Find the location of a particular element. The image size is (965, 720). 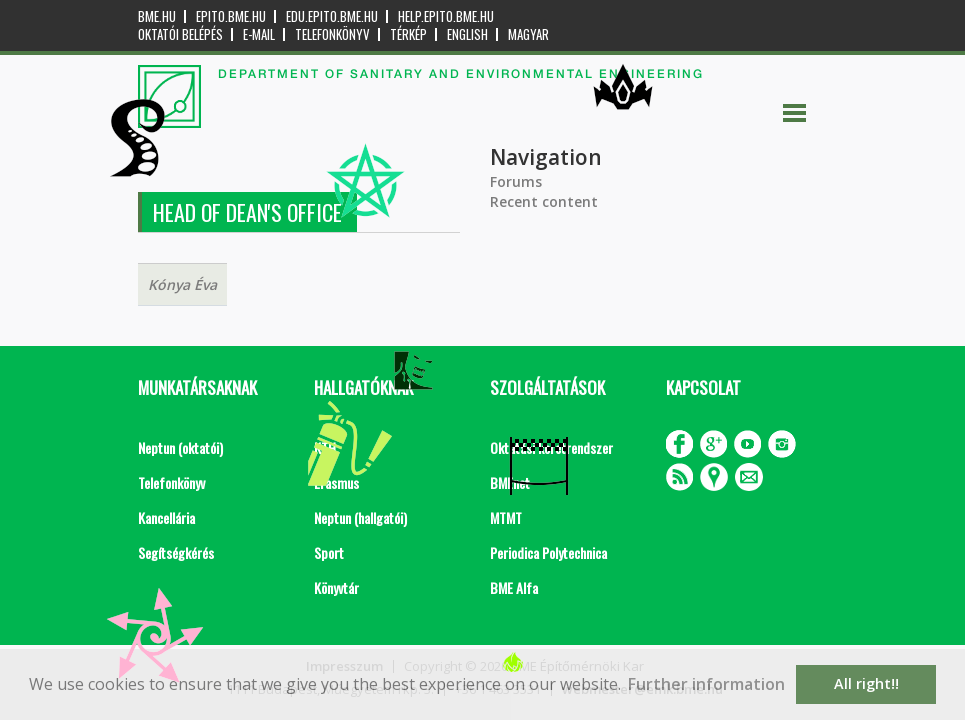

indicates royalty or kingdom-related game feature is located at coordinates (623, 88).